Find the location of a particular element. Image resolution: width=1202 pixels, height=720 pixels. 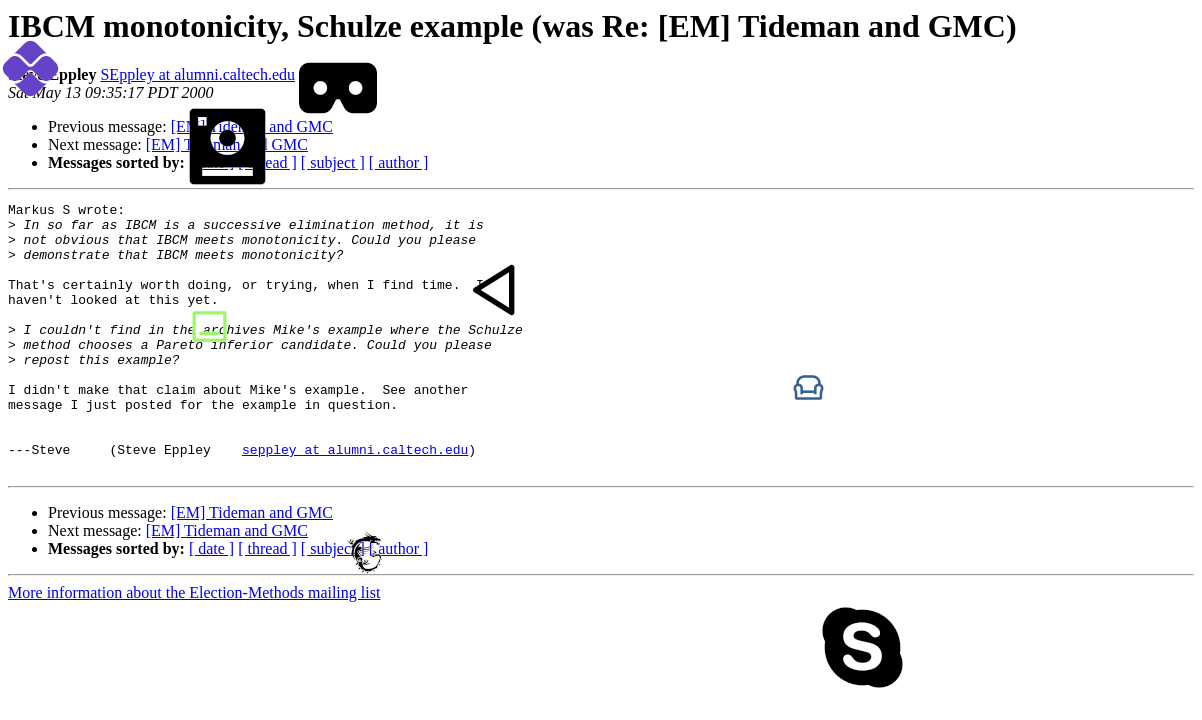

browse furniture or home decor items is located at coordinates (808, 387).